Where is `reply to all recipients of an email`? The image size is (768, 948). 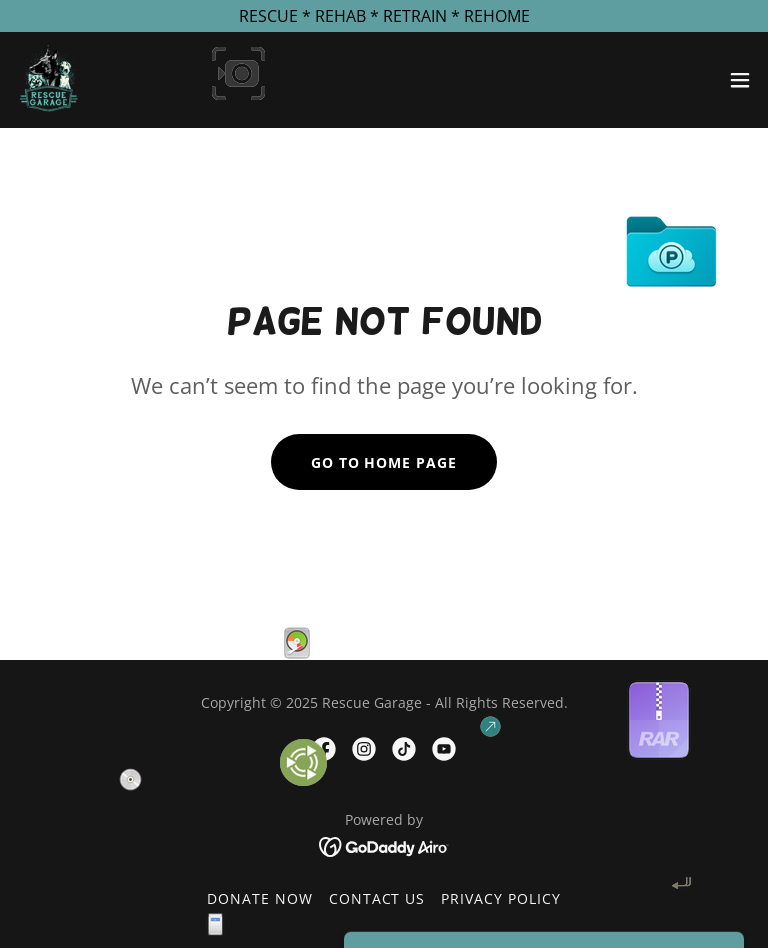 reply to all recipients of an email is located at coordinates (681, 883).